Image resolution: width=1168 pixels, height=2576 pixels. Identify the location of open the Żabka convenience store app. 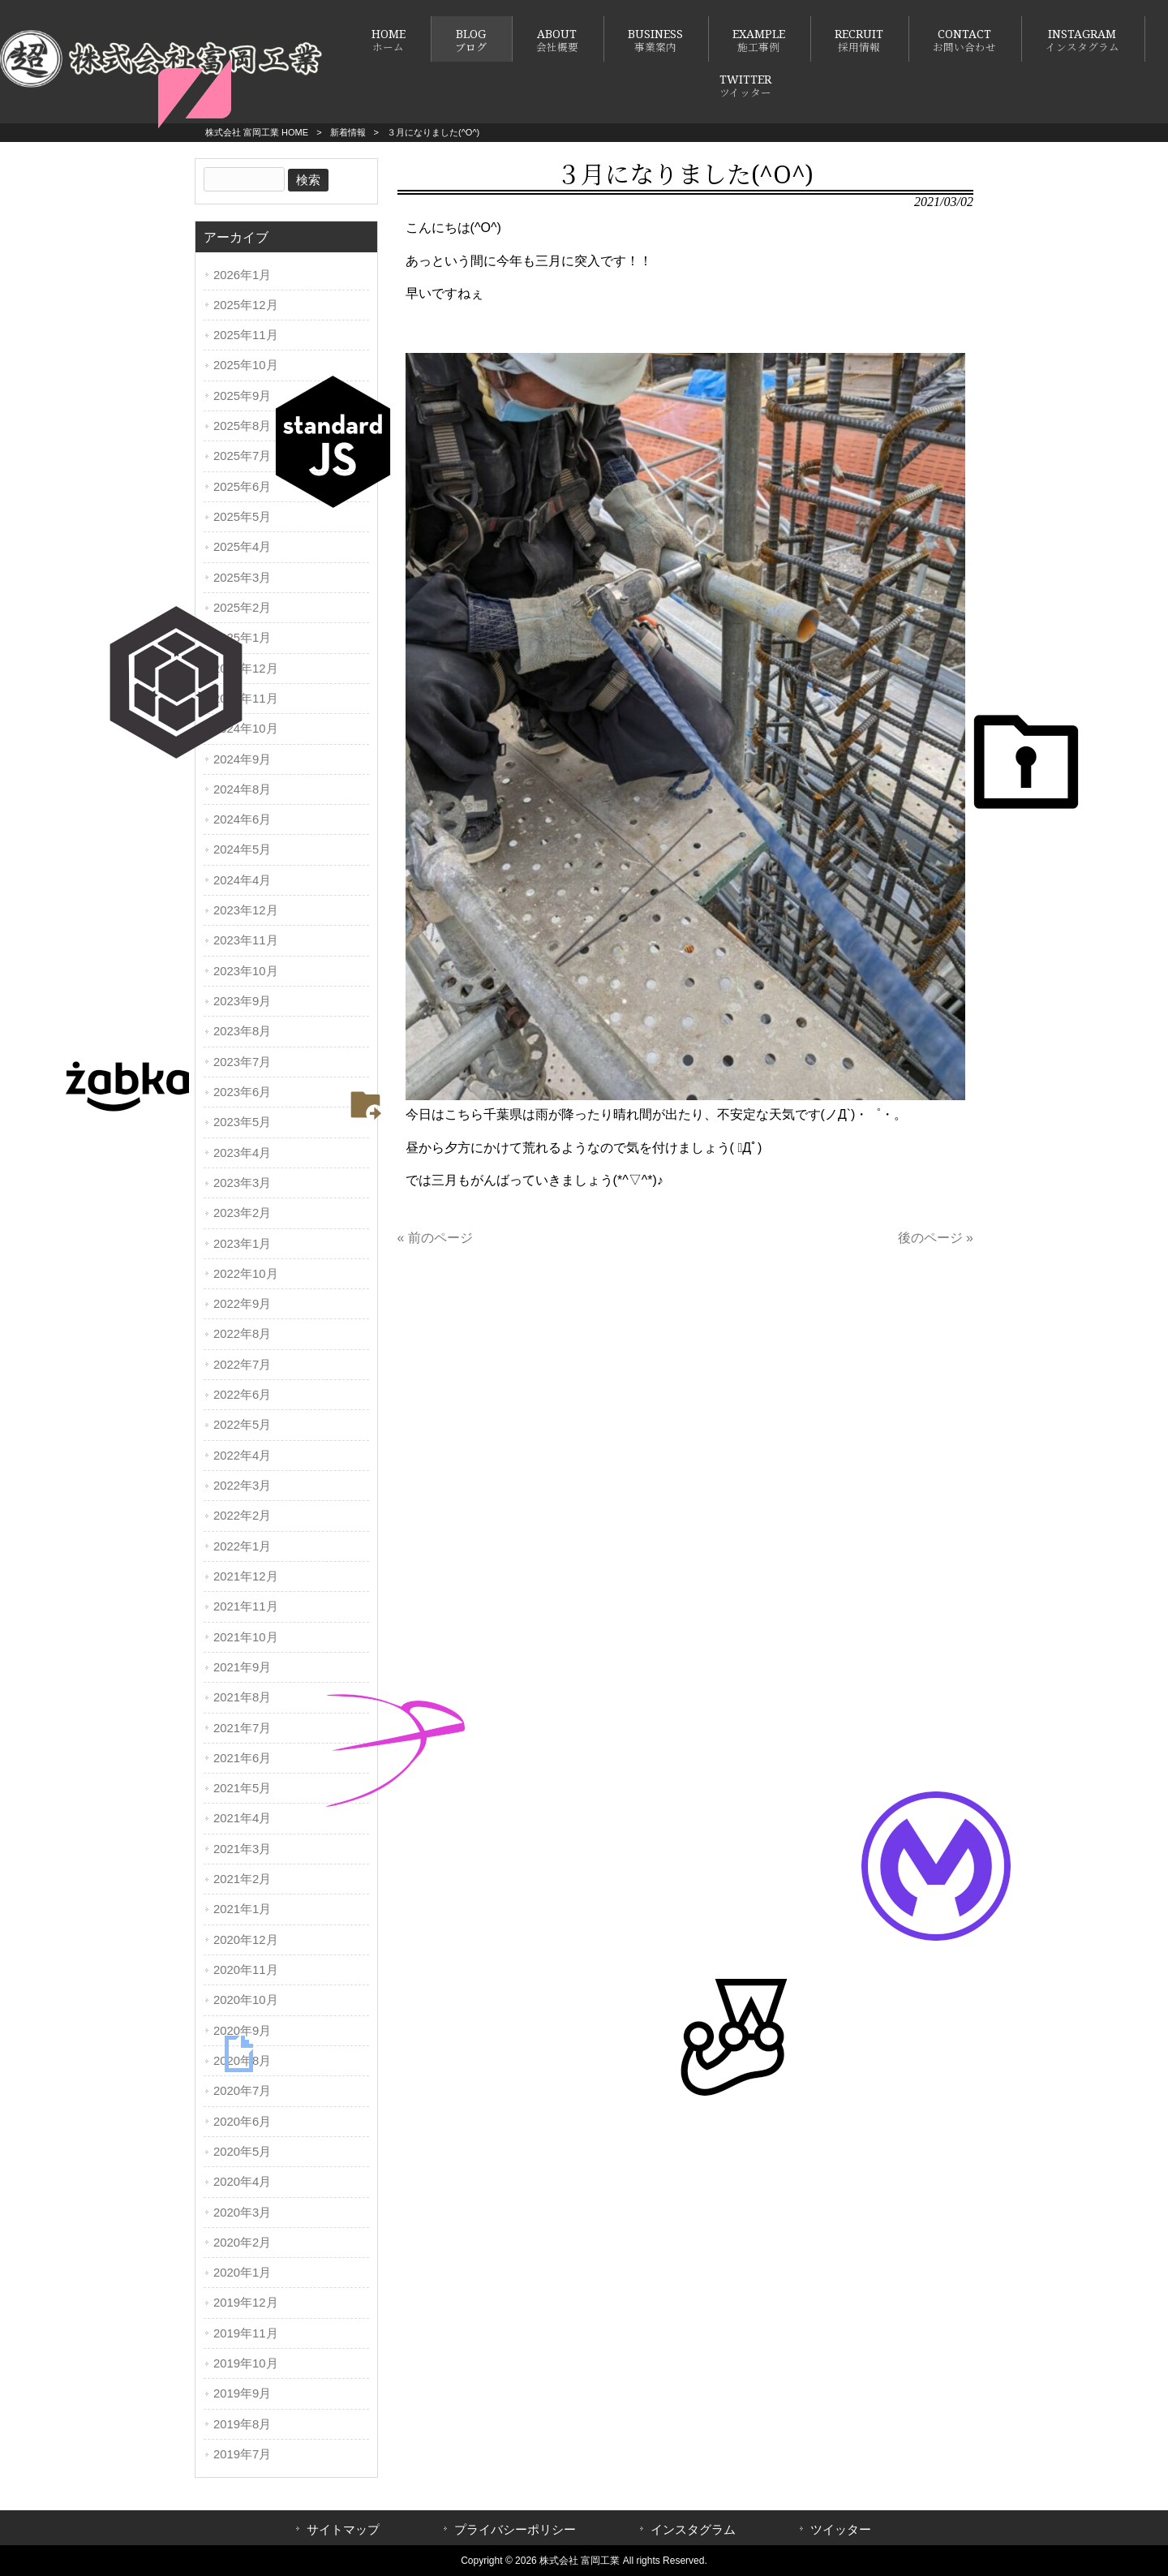
(127, 1086).